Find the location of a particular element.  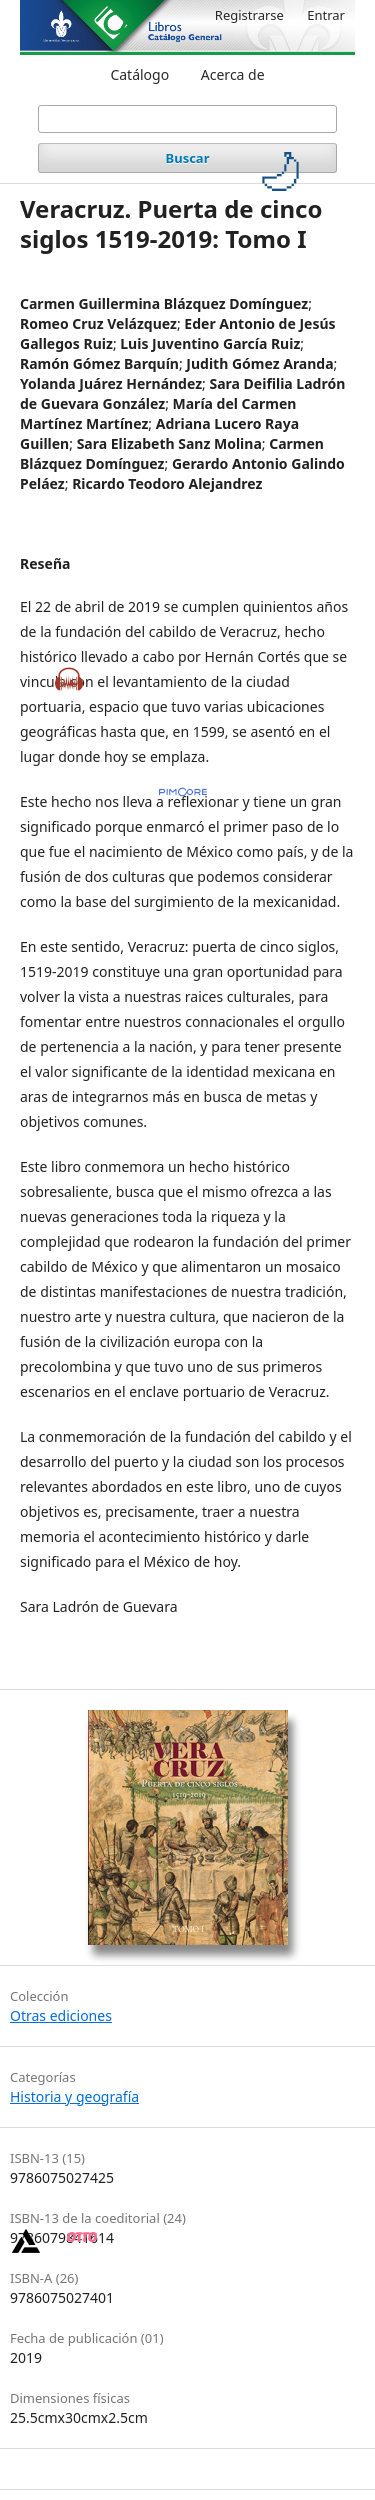

open audacity audio editor is located at coordinates (69, 679).